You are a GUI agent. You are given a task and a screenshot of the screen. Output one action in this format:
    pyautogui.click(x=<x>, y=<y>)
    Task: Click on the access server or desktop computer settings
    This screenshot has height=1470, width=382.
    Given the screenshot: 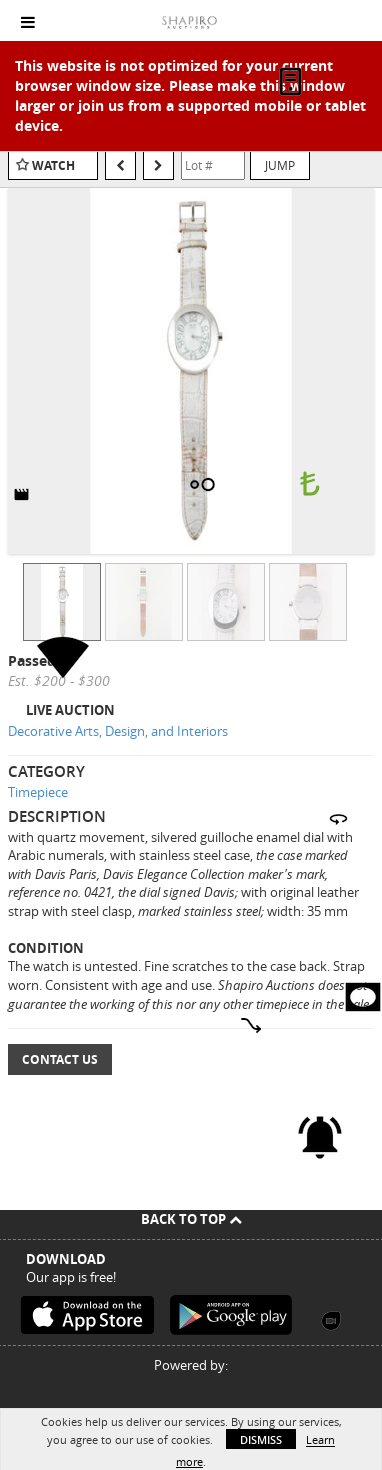 What is the action you would take?
    pyautogui.click(x=290, y=81)
    